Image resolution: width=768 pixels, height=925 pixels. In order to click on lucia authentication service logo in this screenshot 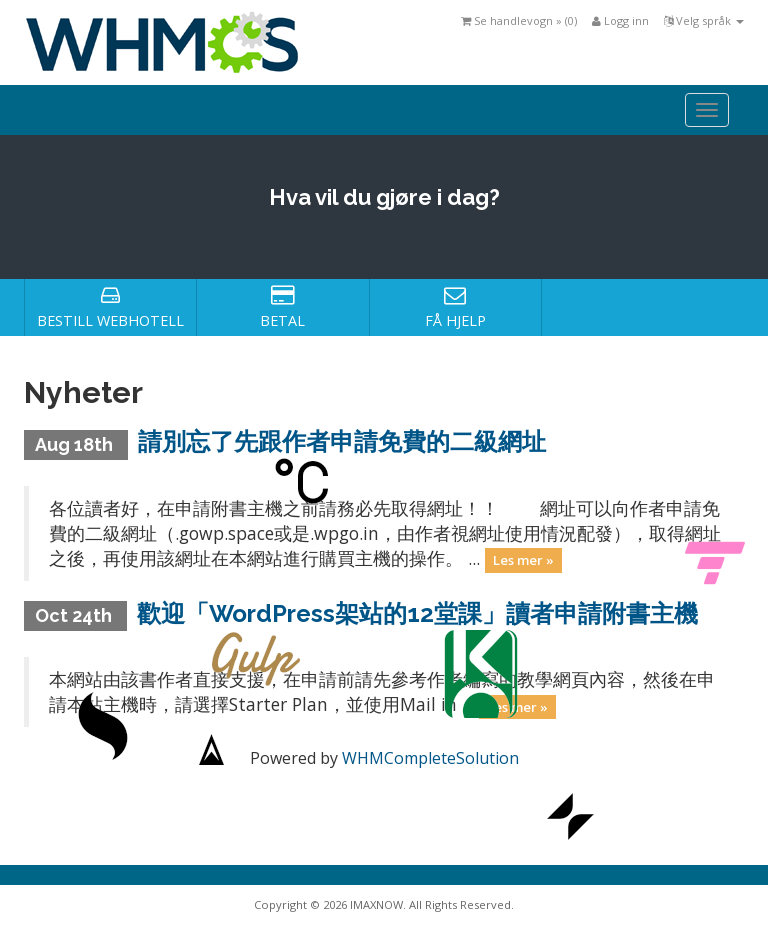, I will do `click(211, 749)`.